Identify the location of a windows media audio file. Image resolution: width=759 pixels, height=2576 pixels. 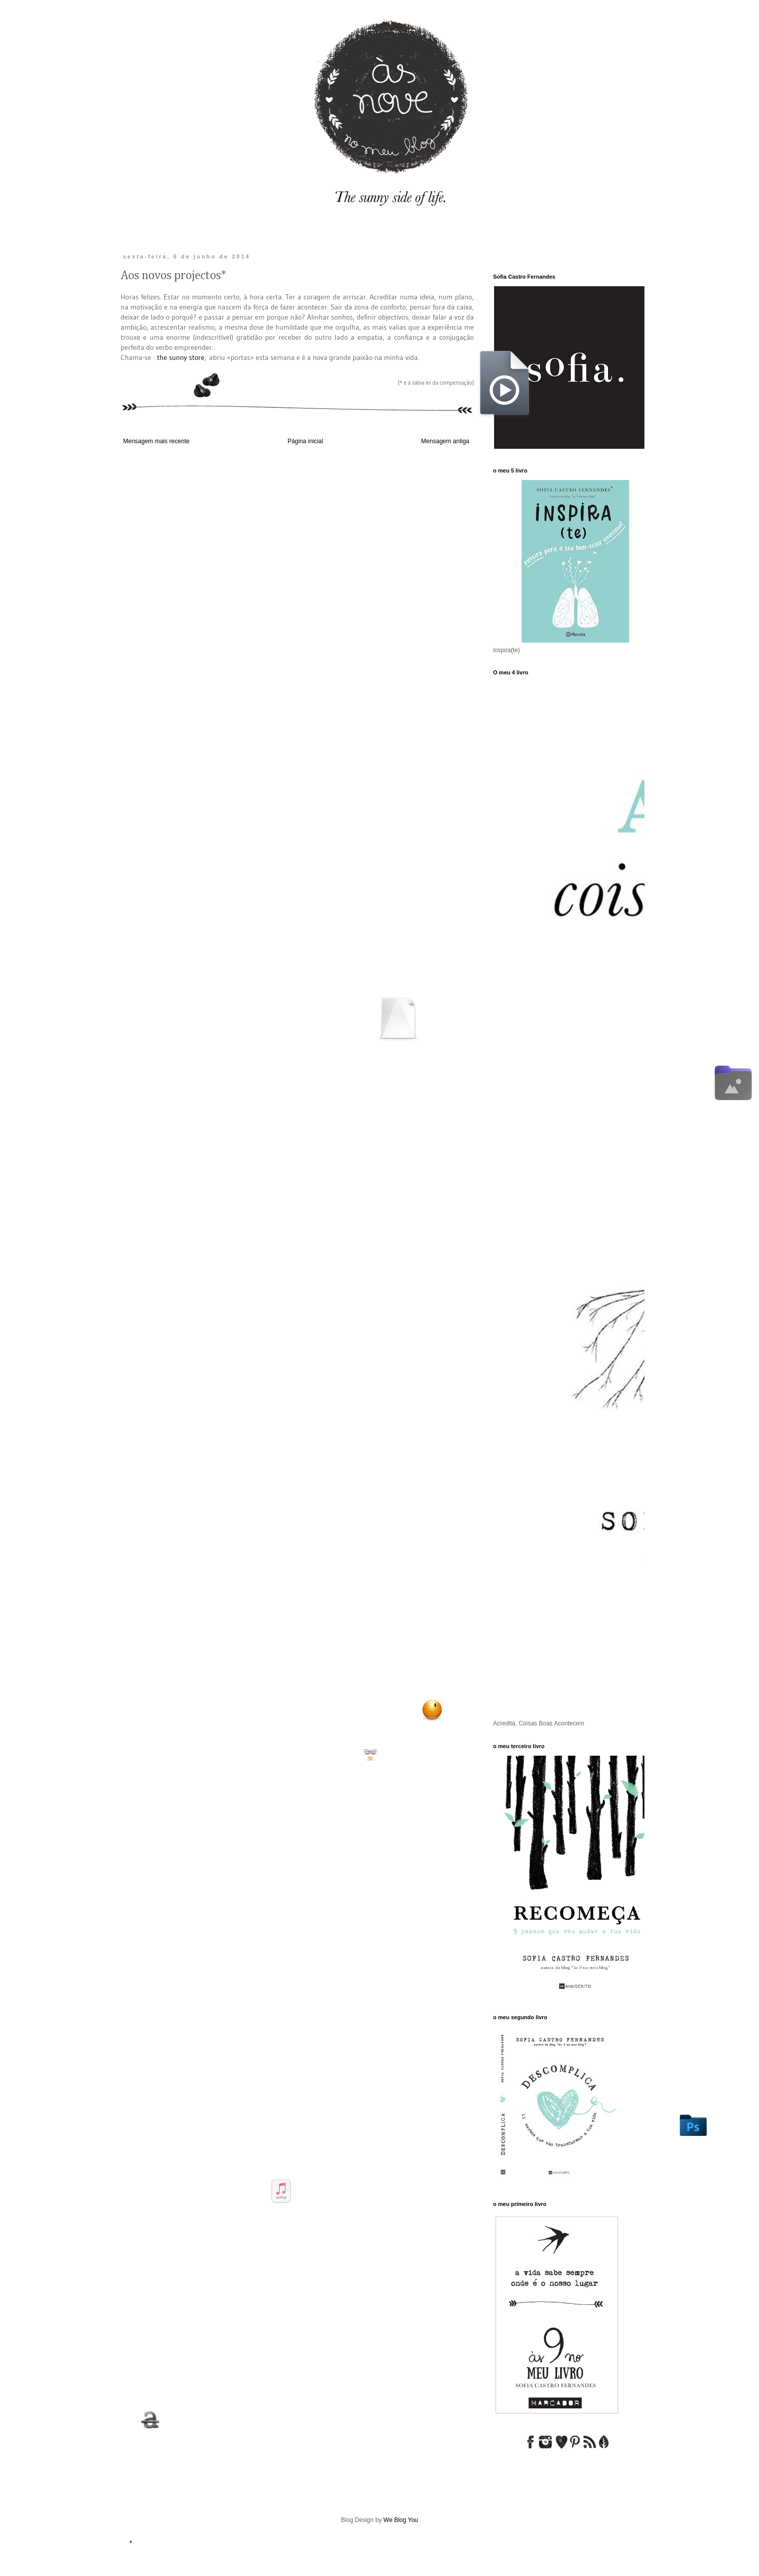
(281, 2191).